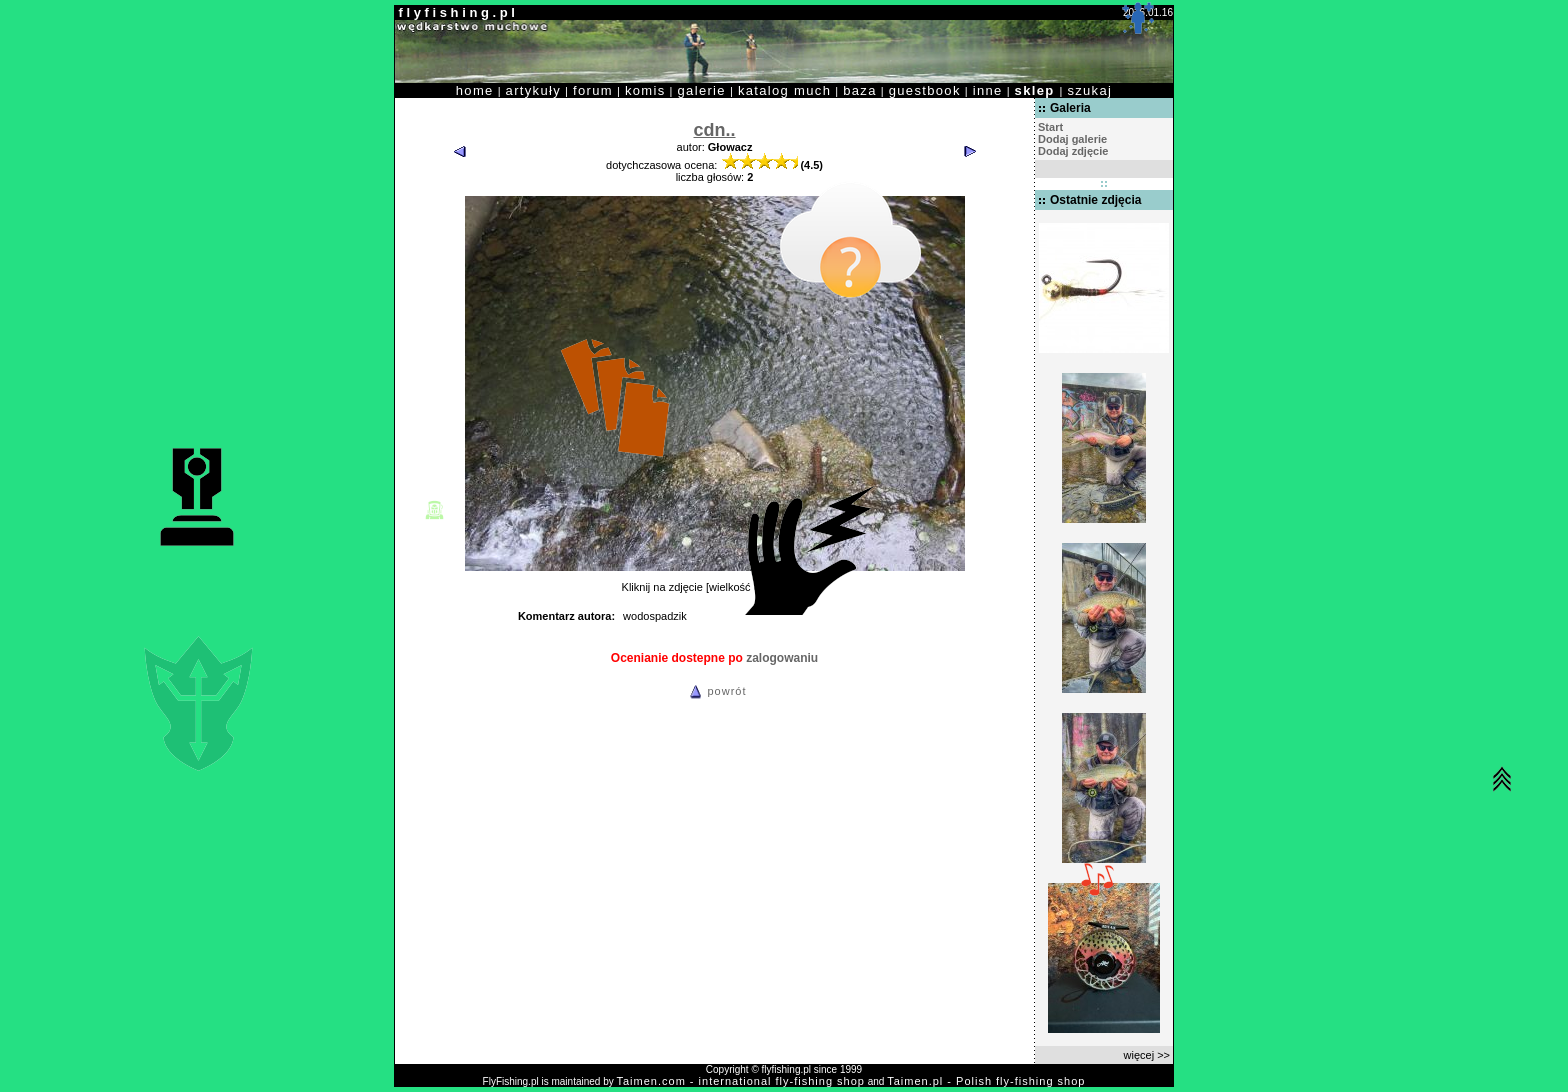 Image resolution: width=1568 pixels, height=1092 pixels. What do you see at coordinates (197, 497) in the screenshot?
I see `tesla coil or electrical equipment icon` at bounding box center [197, 497].